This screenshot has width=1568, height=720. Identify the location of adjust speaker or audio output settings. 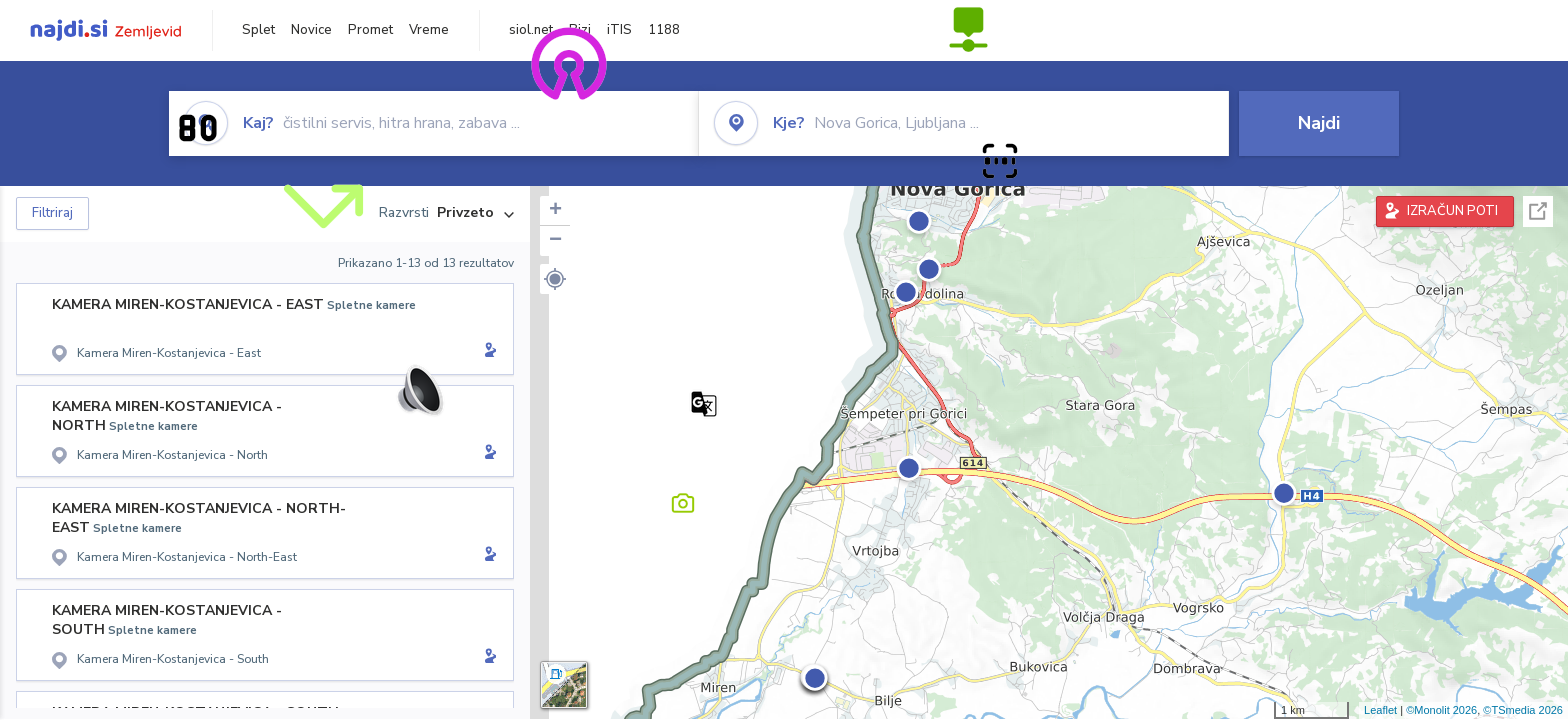
(420, 390).